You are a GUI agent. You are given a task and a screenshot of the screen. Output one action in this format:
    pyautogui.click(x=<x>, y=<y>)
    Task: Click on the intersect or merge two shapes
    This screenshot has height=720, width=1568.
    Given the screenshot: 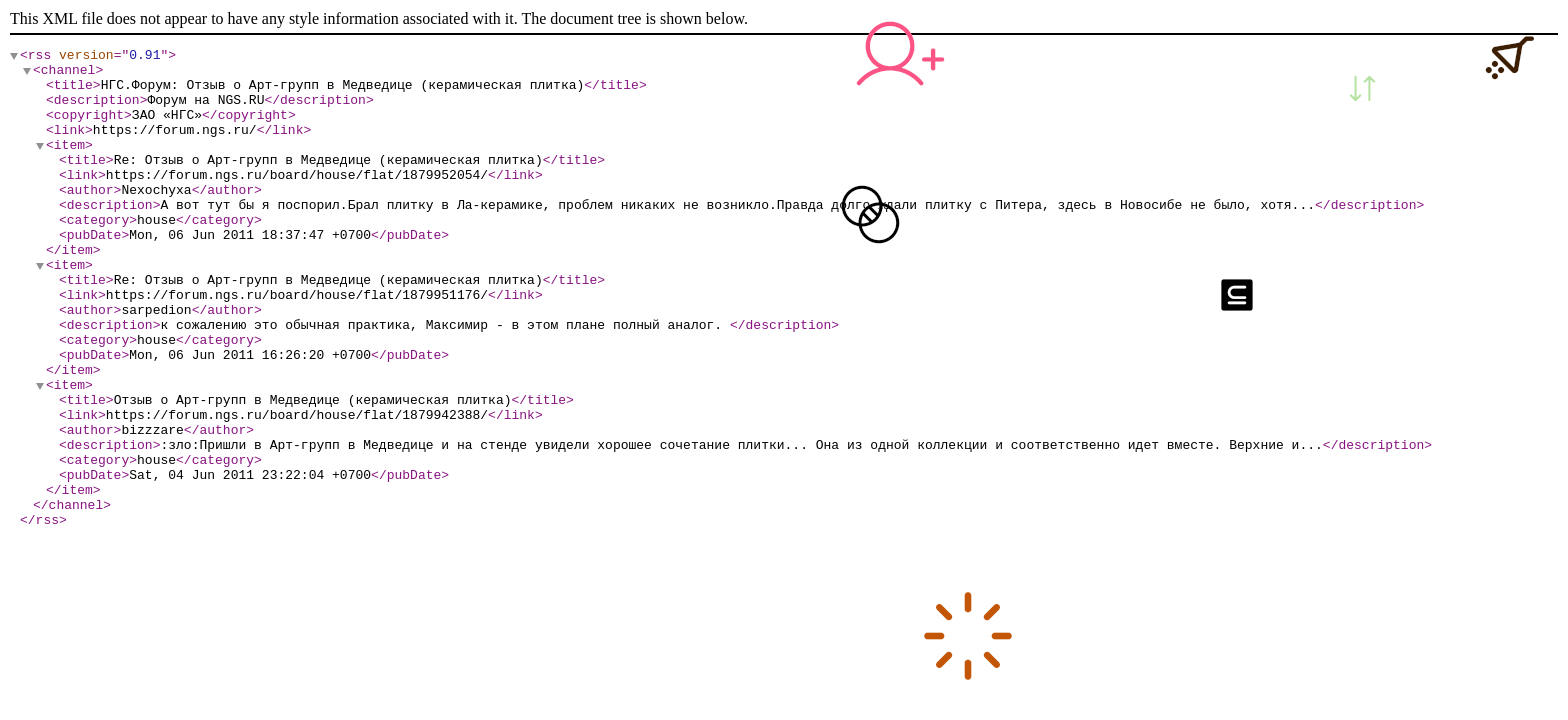 What is the action you would take?
    pyautogui.click(x=870, y=214)
    